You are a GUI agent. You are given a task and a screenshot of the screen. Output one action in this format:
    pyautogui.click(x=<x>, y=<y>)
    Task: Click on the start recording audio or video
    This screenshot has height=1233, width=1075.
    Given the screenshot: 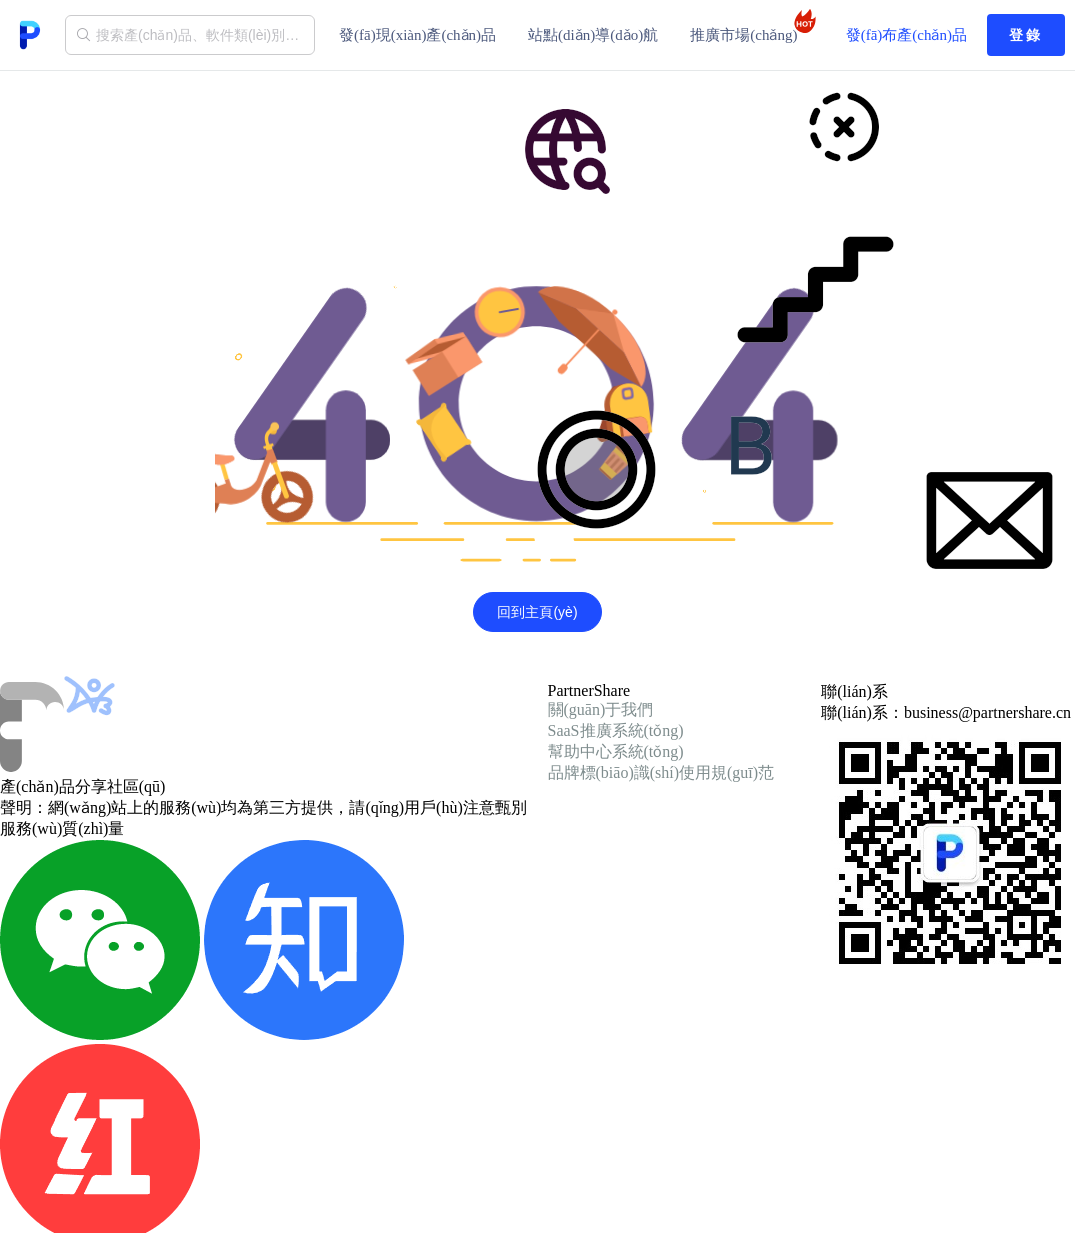 What is the action you would take?
    pyautogui.click(x=596, y=469)
    